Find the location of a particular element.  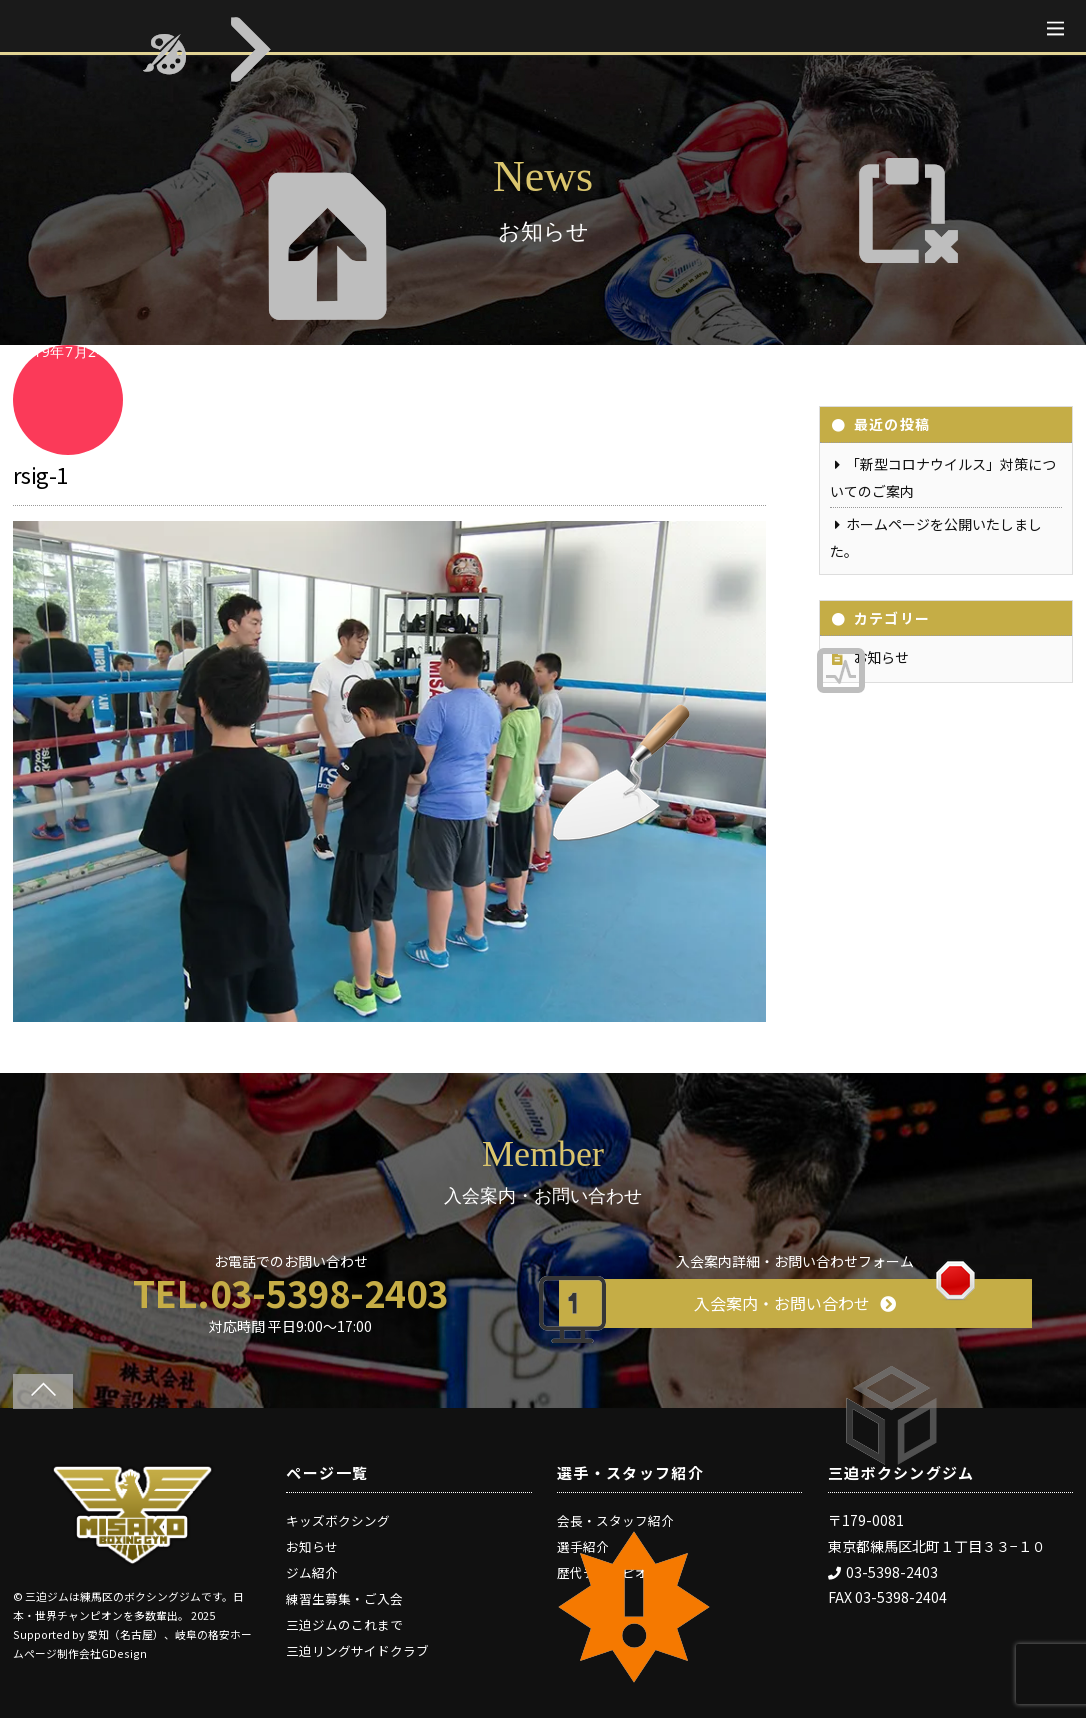

access development tools and programming applications is located at coordinates (622, 776).